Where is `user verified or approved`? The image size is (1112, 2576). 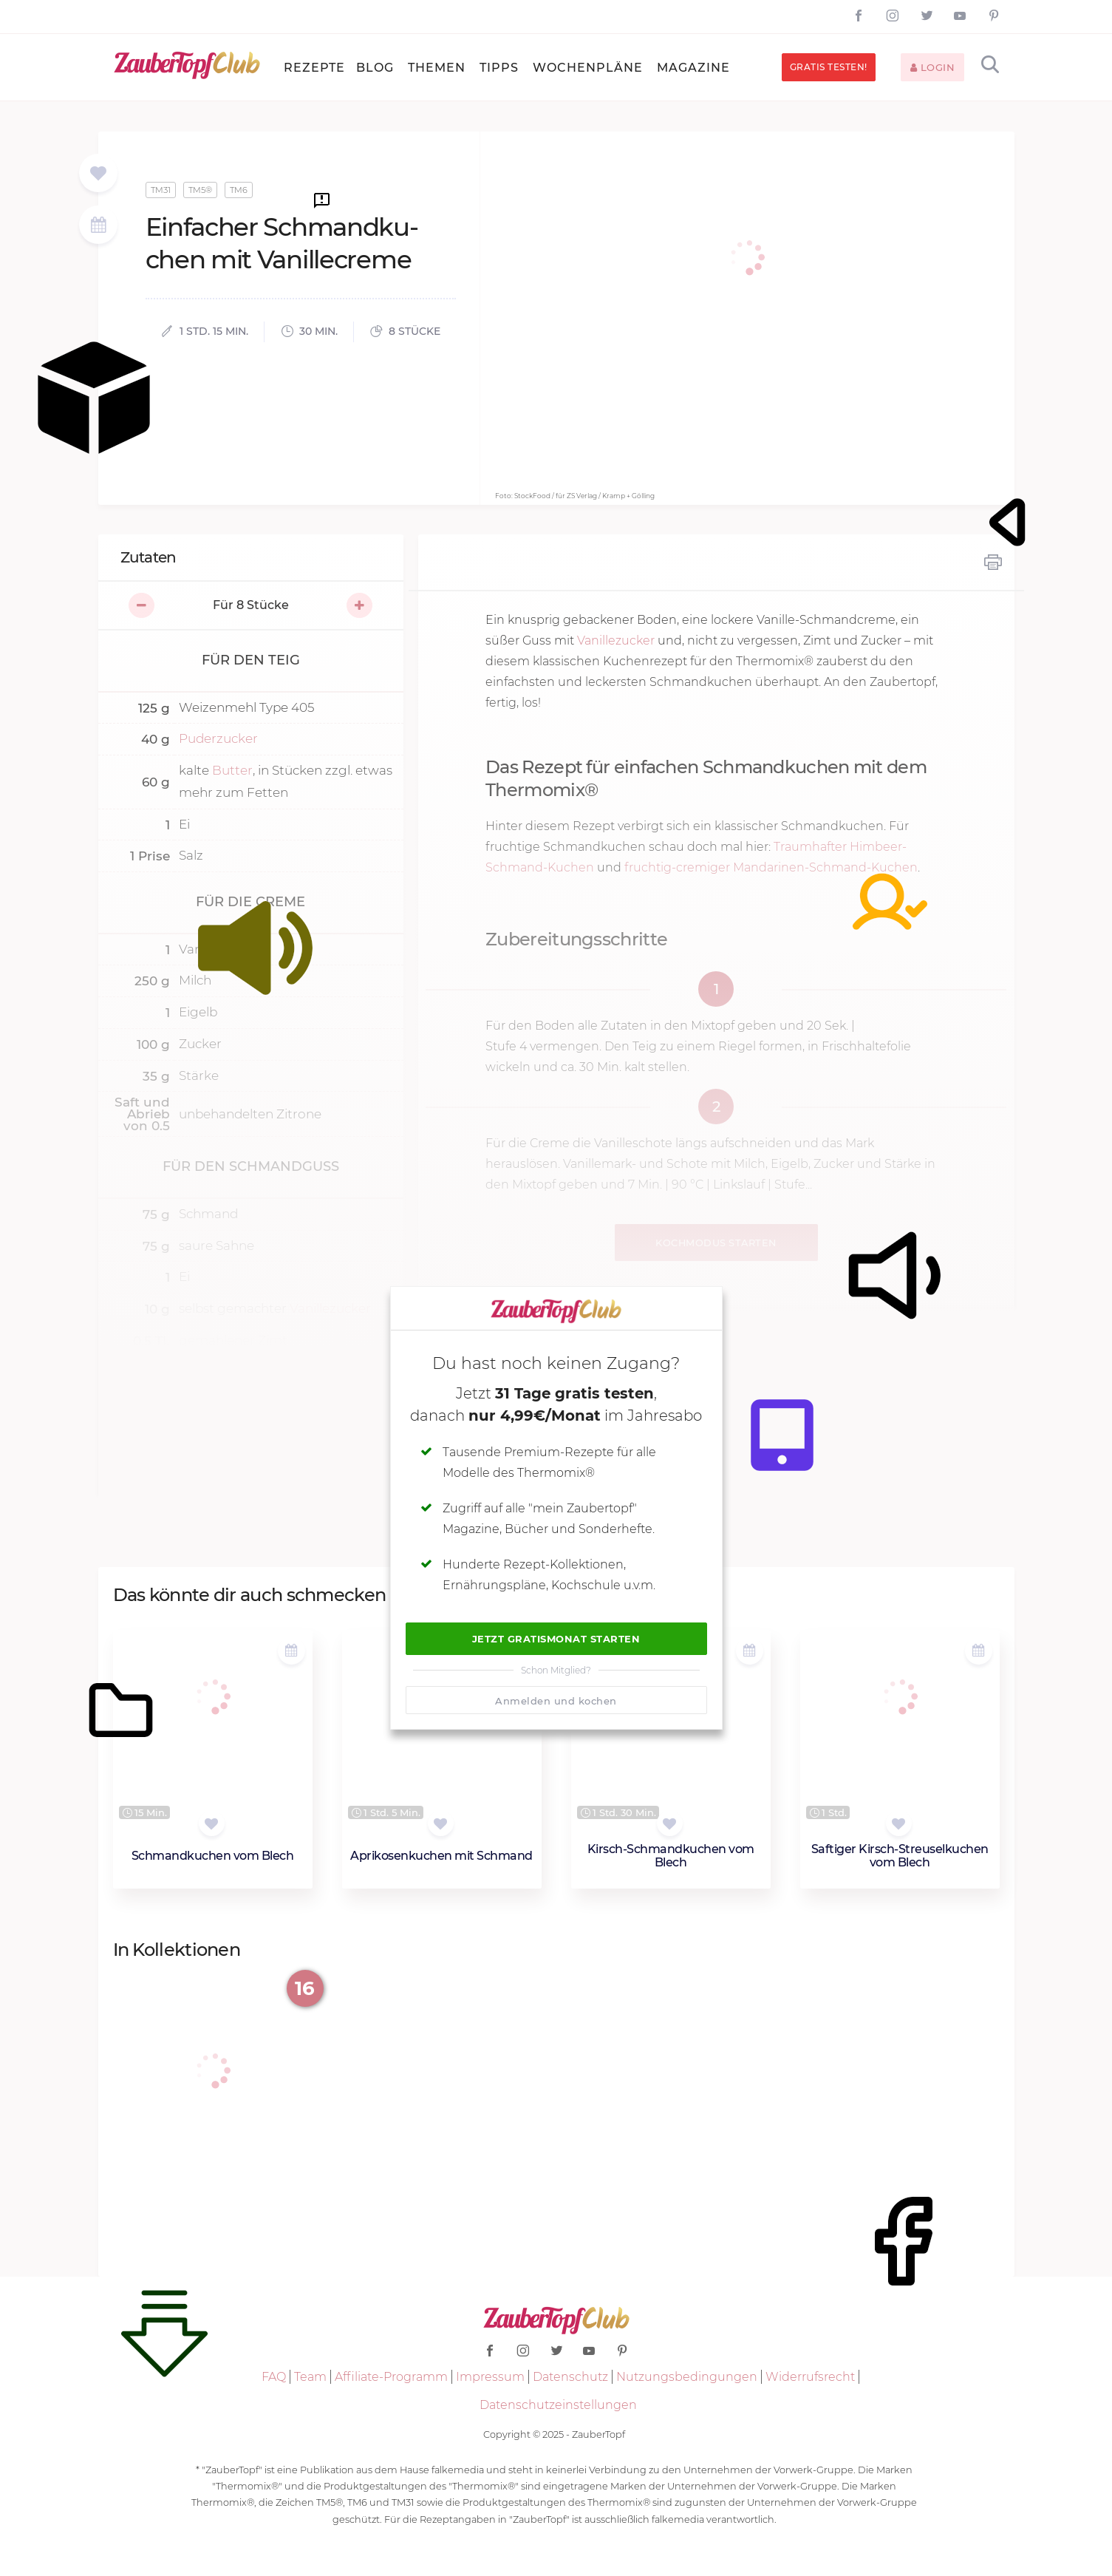 user verified or approved is located at coordinates (888, 904).